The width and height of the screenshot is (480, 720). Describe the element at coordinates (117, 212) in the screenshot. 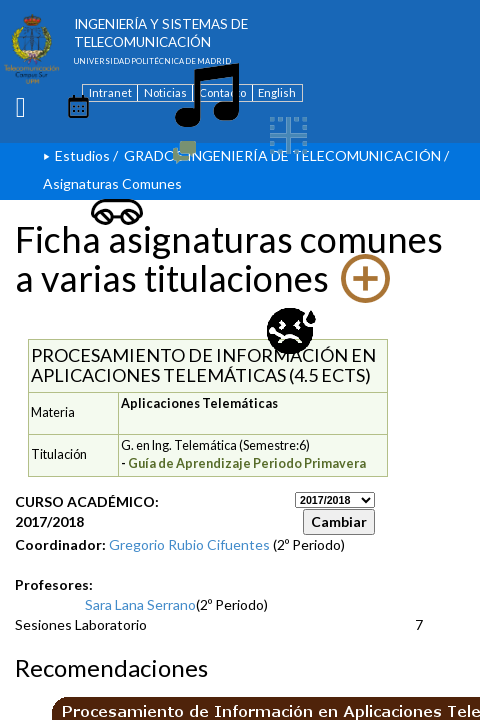

I see `access swimming or diving activity settings` at that location.